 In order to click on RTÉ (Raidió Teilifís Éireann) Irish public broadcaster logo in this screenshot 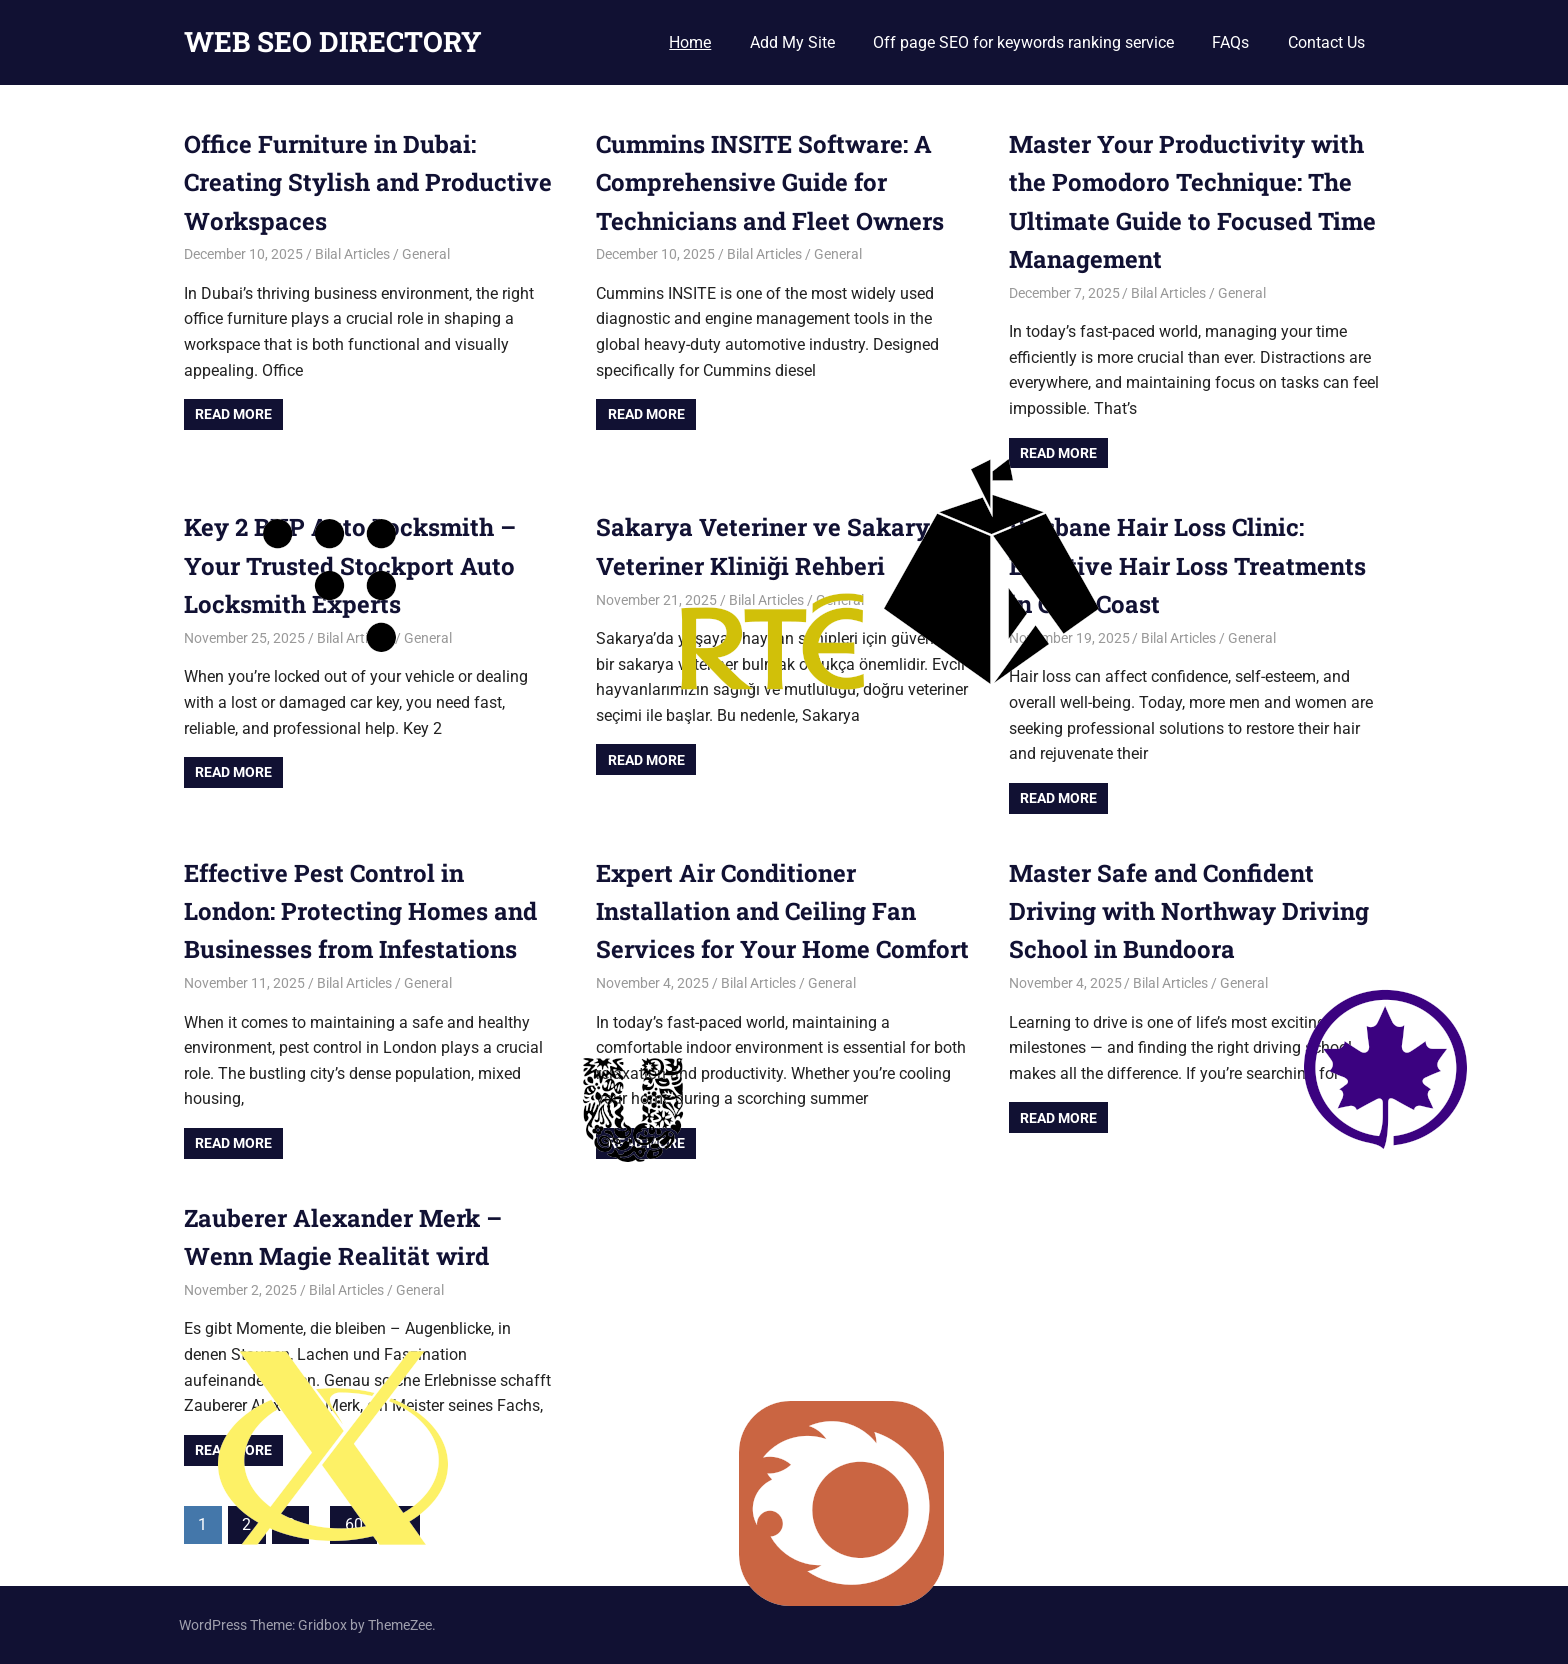, I will do `click(772, 641)`.